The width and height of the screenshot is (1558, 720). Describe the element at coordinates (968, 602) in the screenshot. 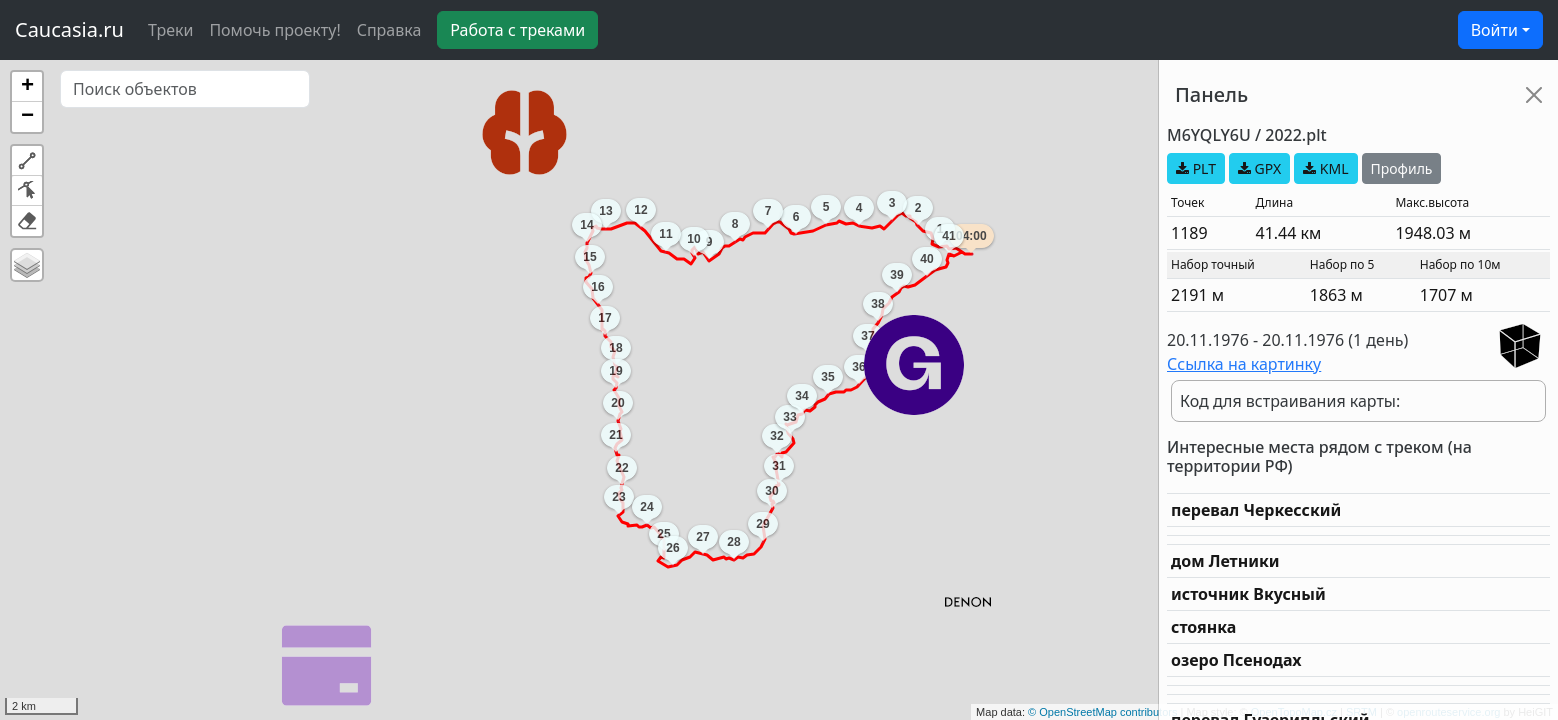

I see `denon brand logo` at that location.